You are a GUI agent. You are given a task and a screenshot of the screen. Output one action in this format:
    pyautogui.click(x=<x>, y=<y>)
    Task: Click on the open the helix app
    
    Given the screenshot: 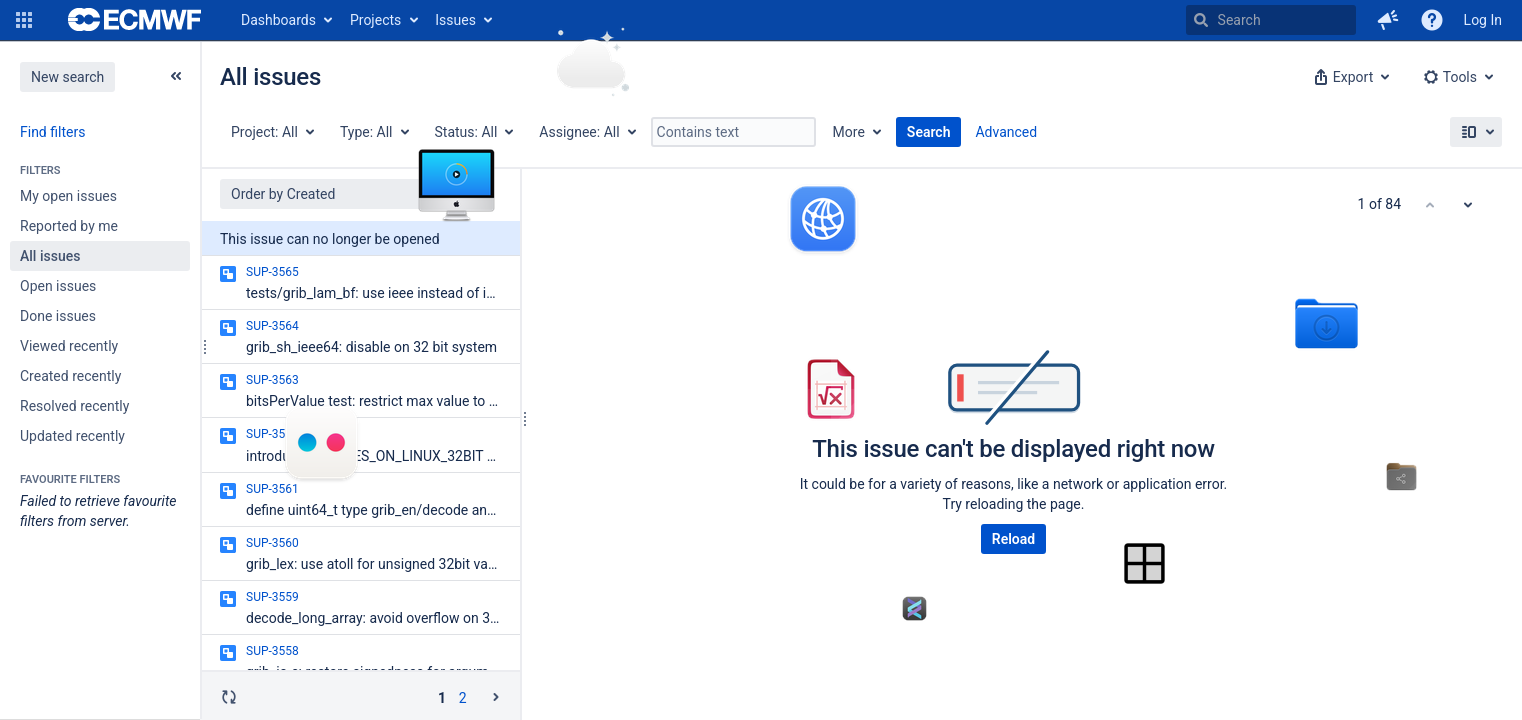 What is the action you would take?
    pyautogui.click(x=914, y=608)
    